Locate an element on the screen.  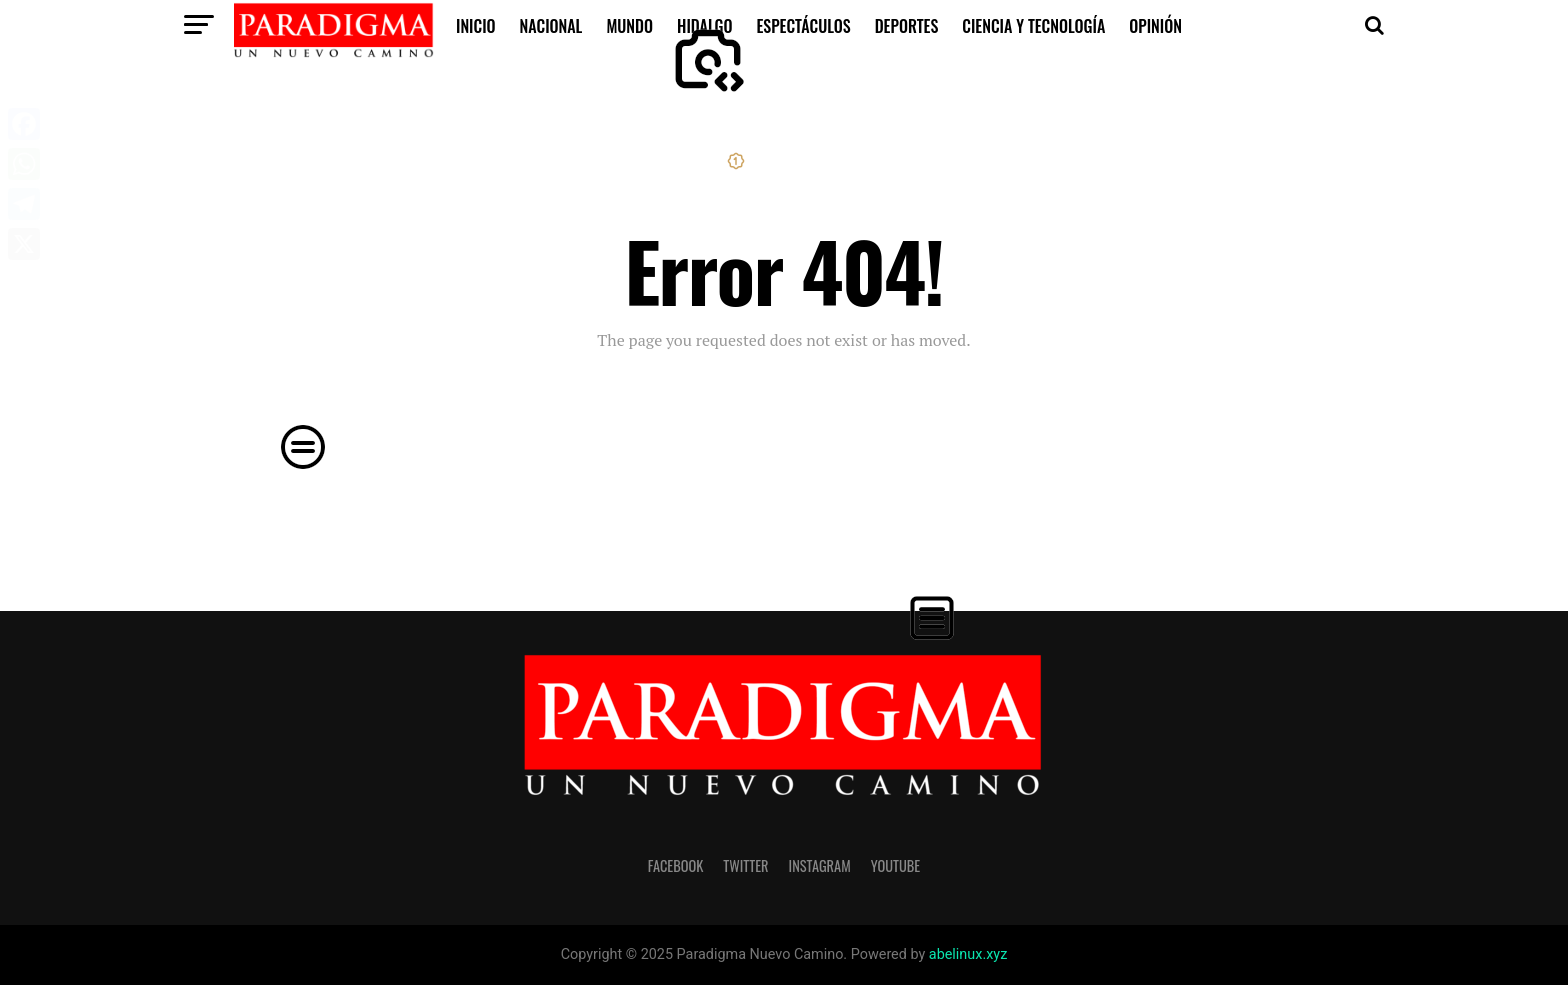
open navigation menu is located at coordinates (932, 618).